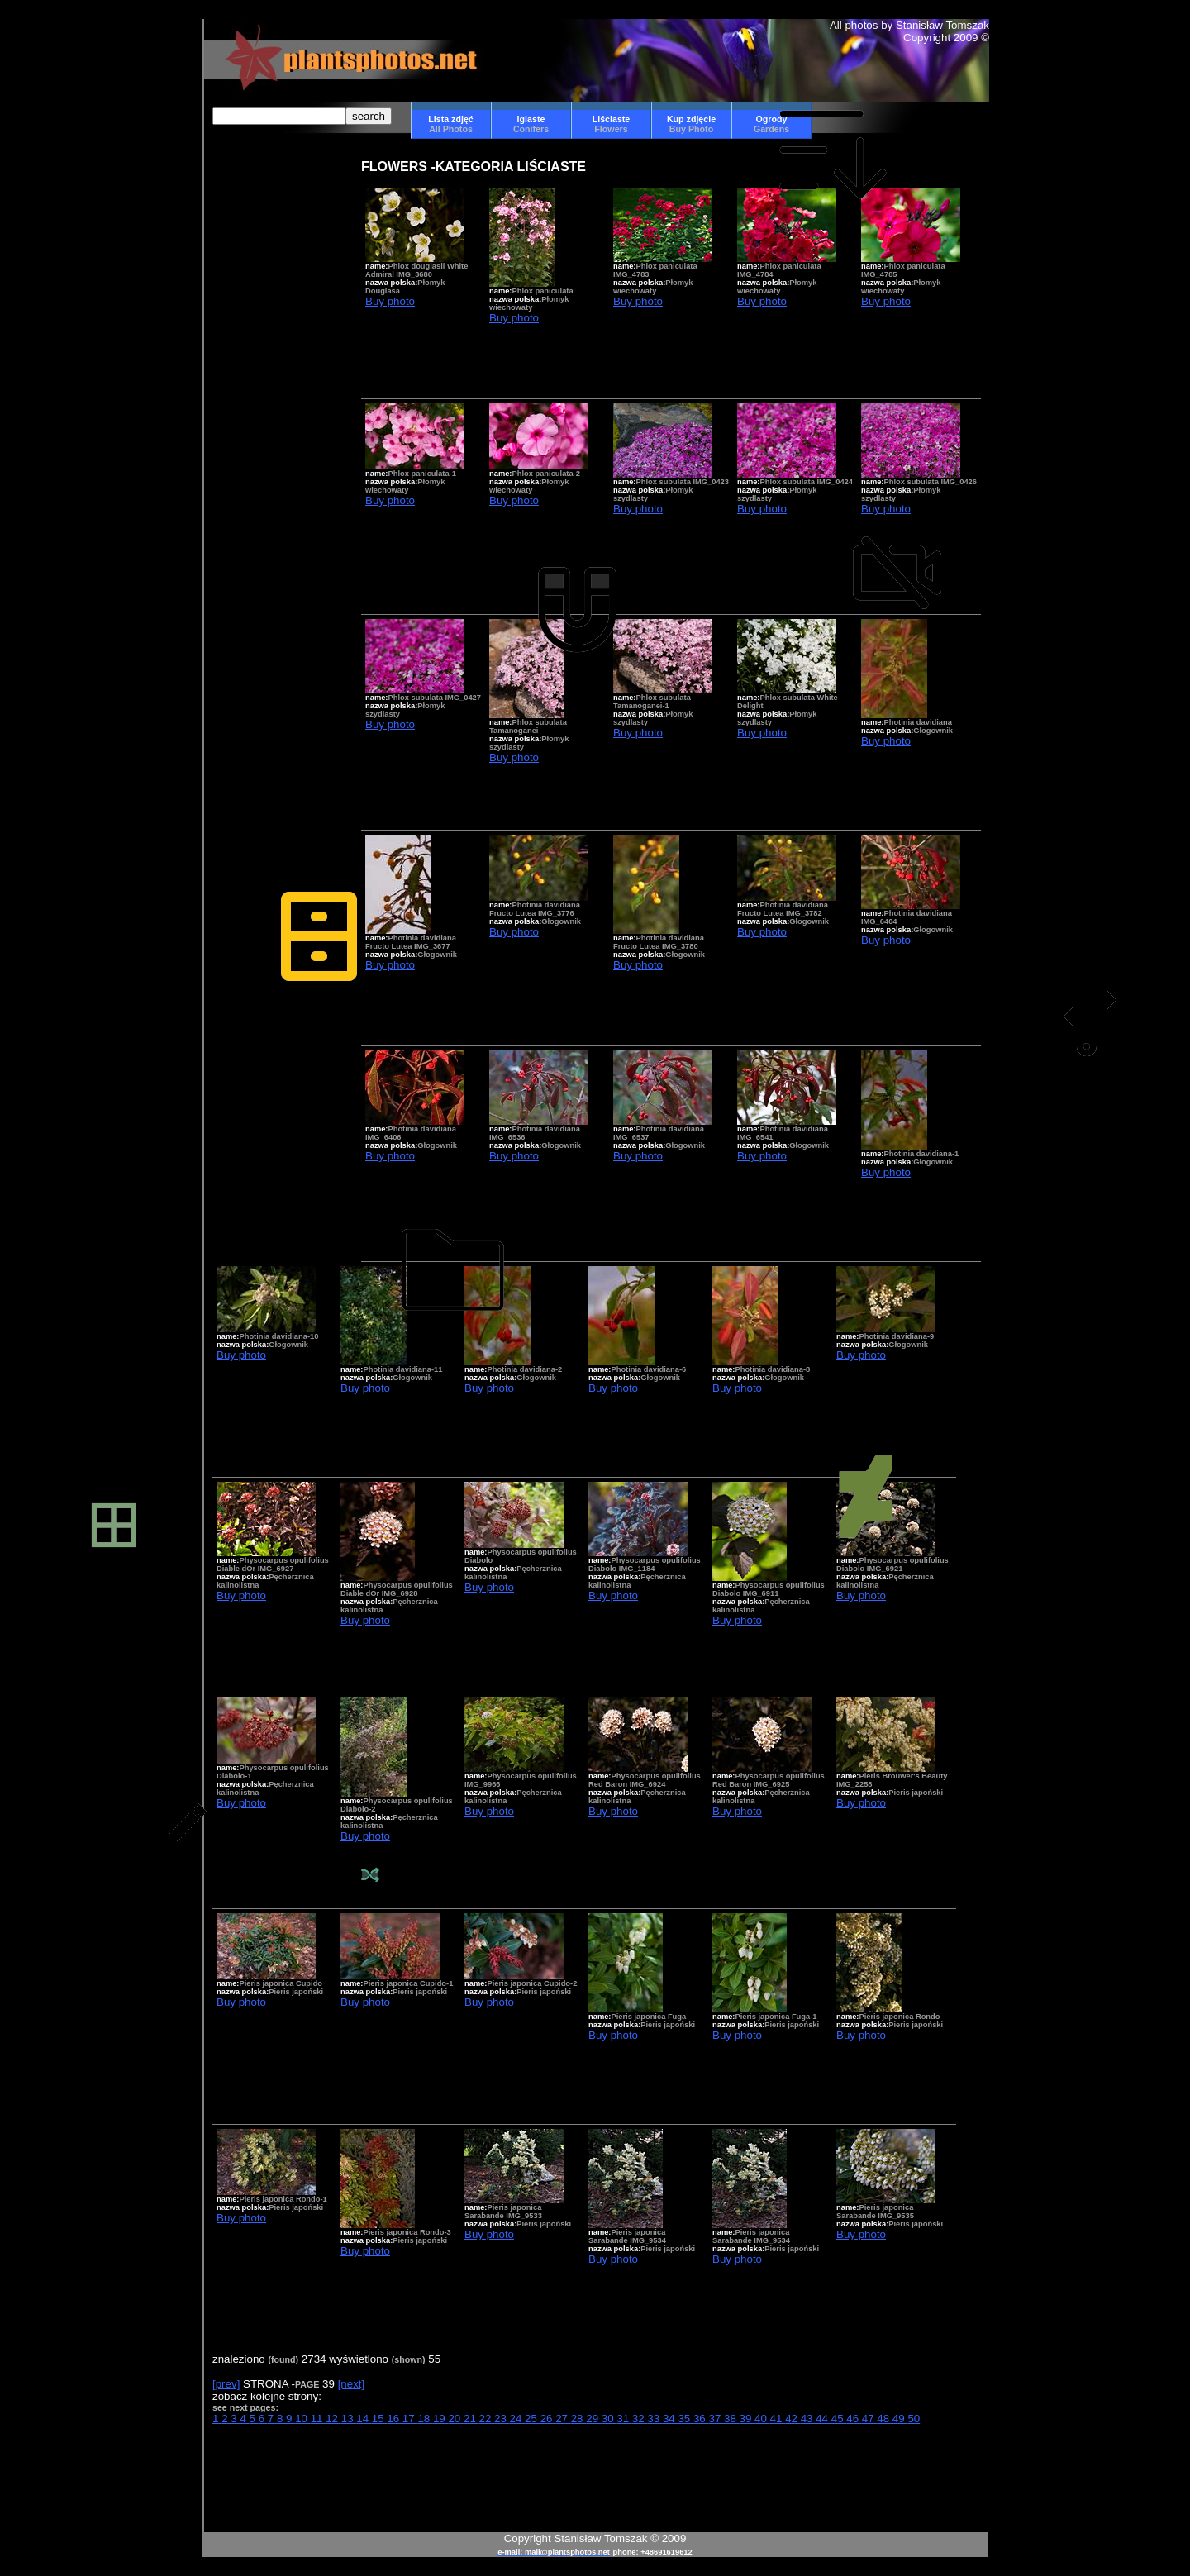  What do you see at coordinates (319, 936) in the screenshot?
I see `browse furniture or home decor items` at bounding box center [319, 936].